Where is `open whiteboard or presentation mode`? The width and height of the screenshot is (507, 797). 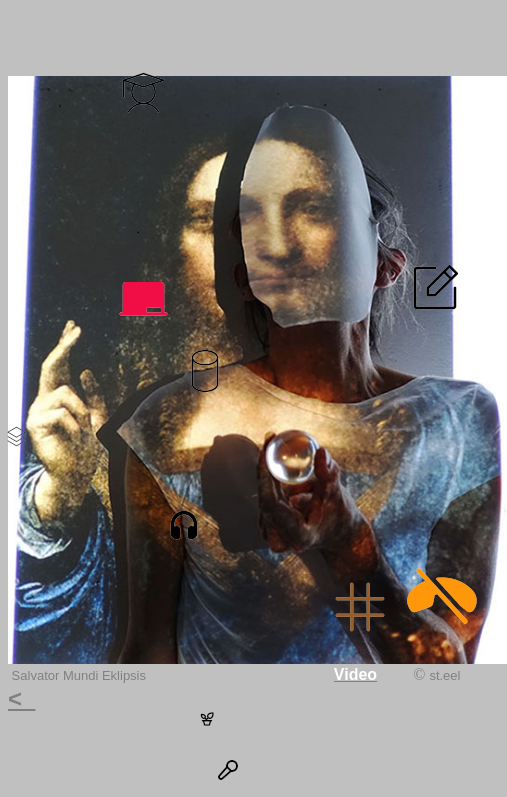
open whiteboard or presentation mode is located at coordinates (143, 299).